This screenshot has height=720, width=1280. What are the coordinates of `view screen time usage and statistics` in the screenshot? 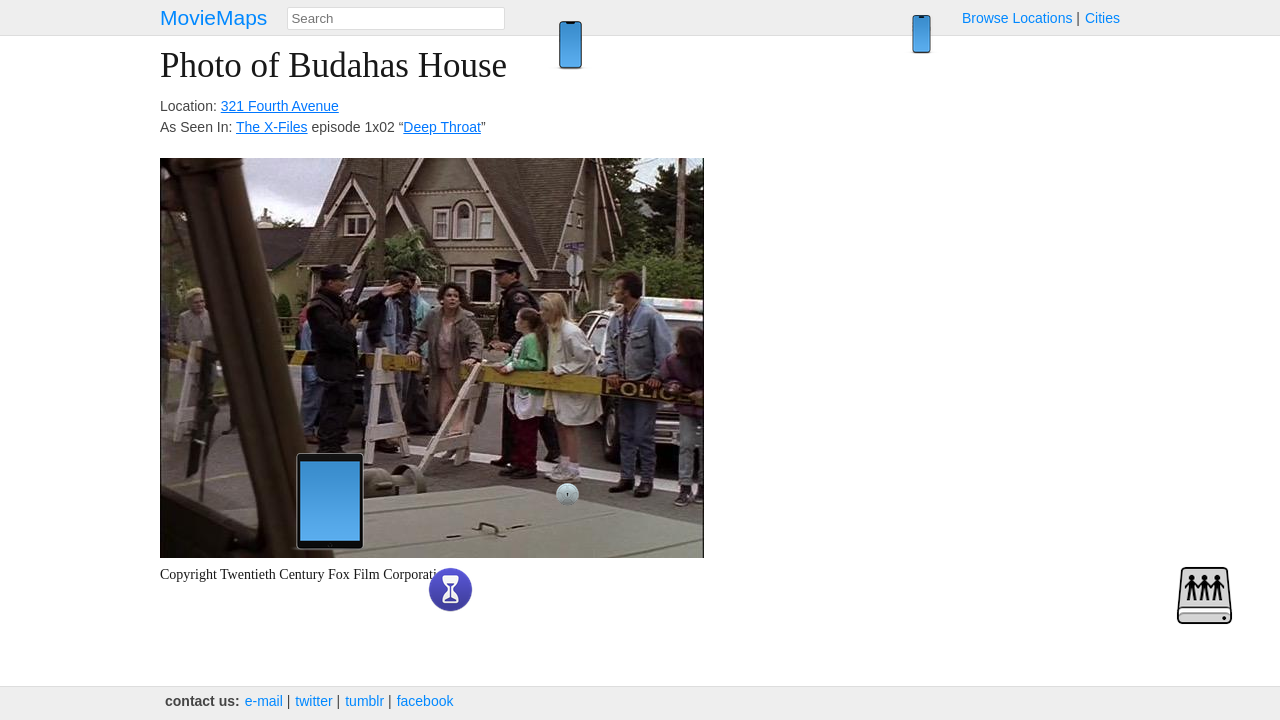 It's located at (450, 589).